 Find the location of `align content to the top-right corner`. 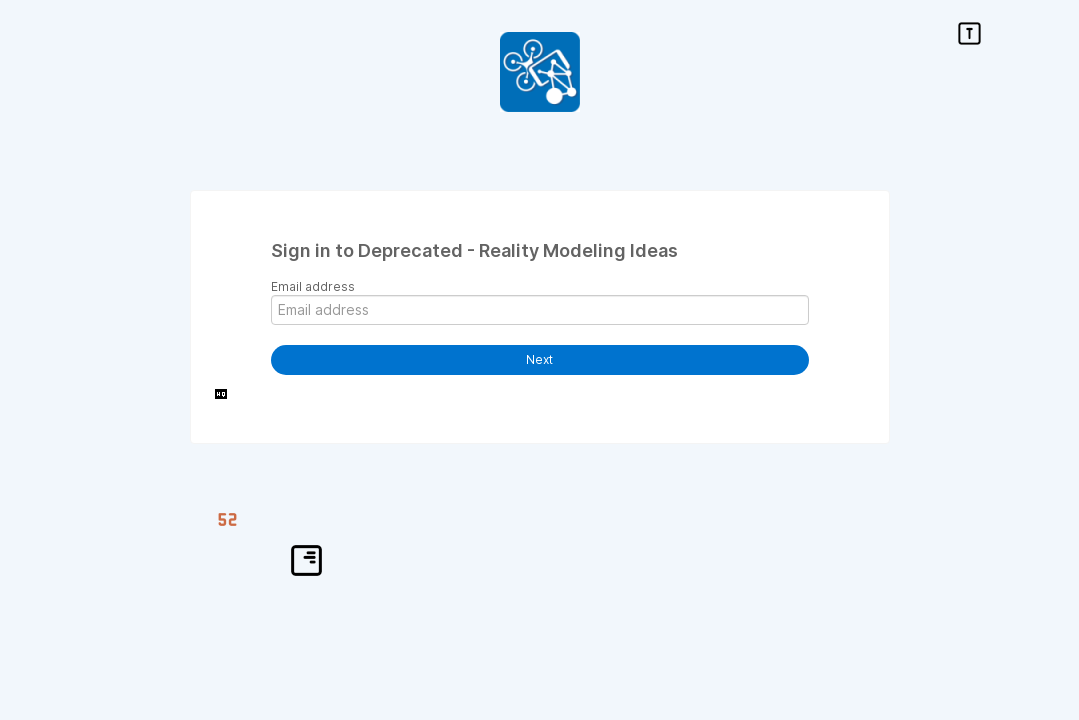

align content to the top-right corner is located at coordinates (306, 560).